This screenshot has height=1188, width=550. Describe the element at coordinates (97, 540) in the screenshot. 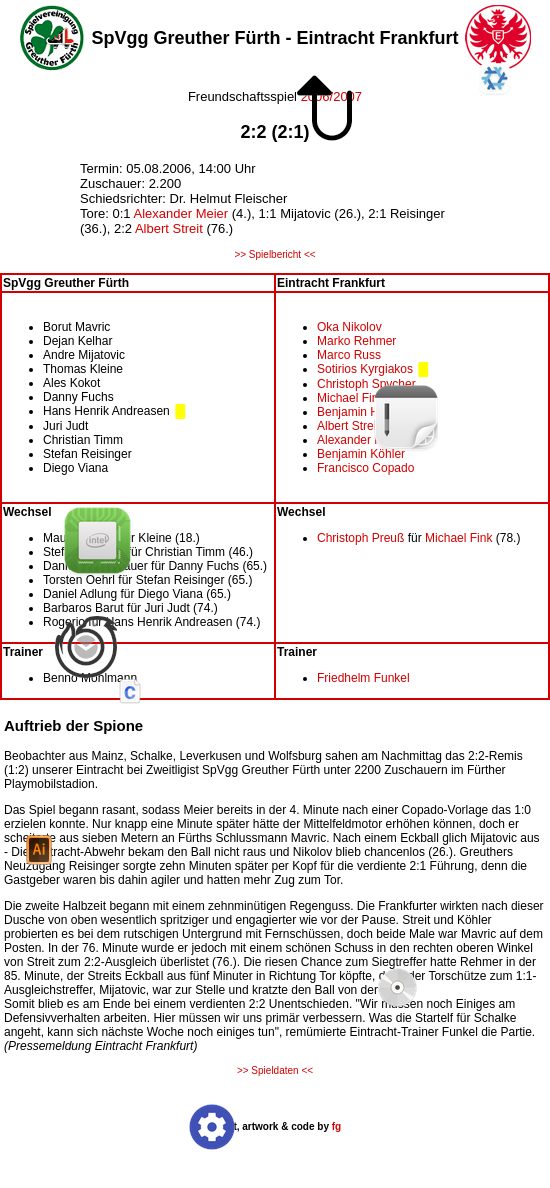

I see `view CPU or processor information` at that location.